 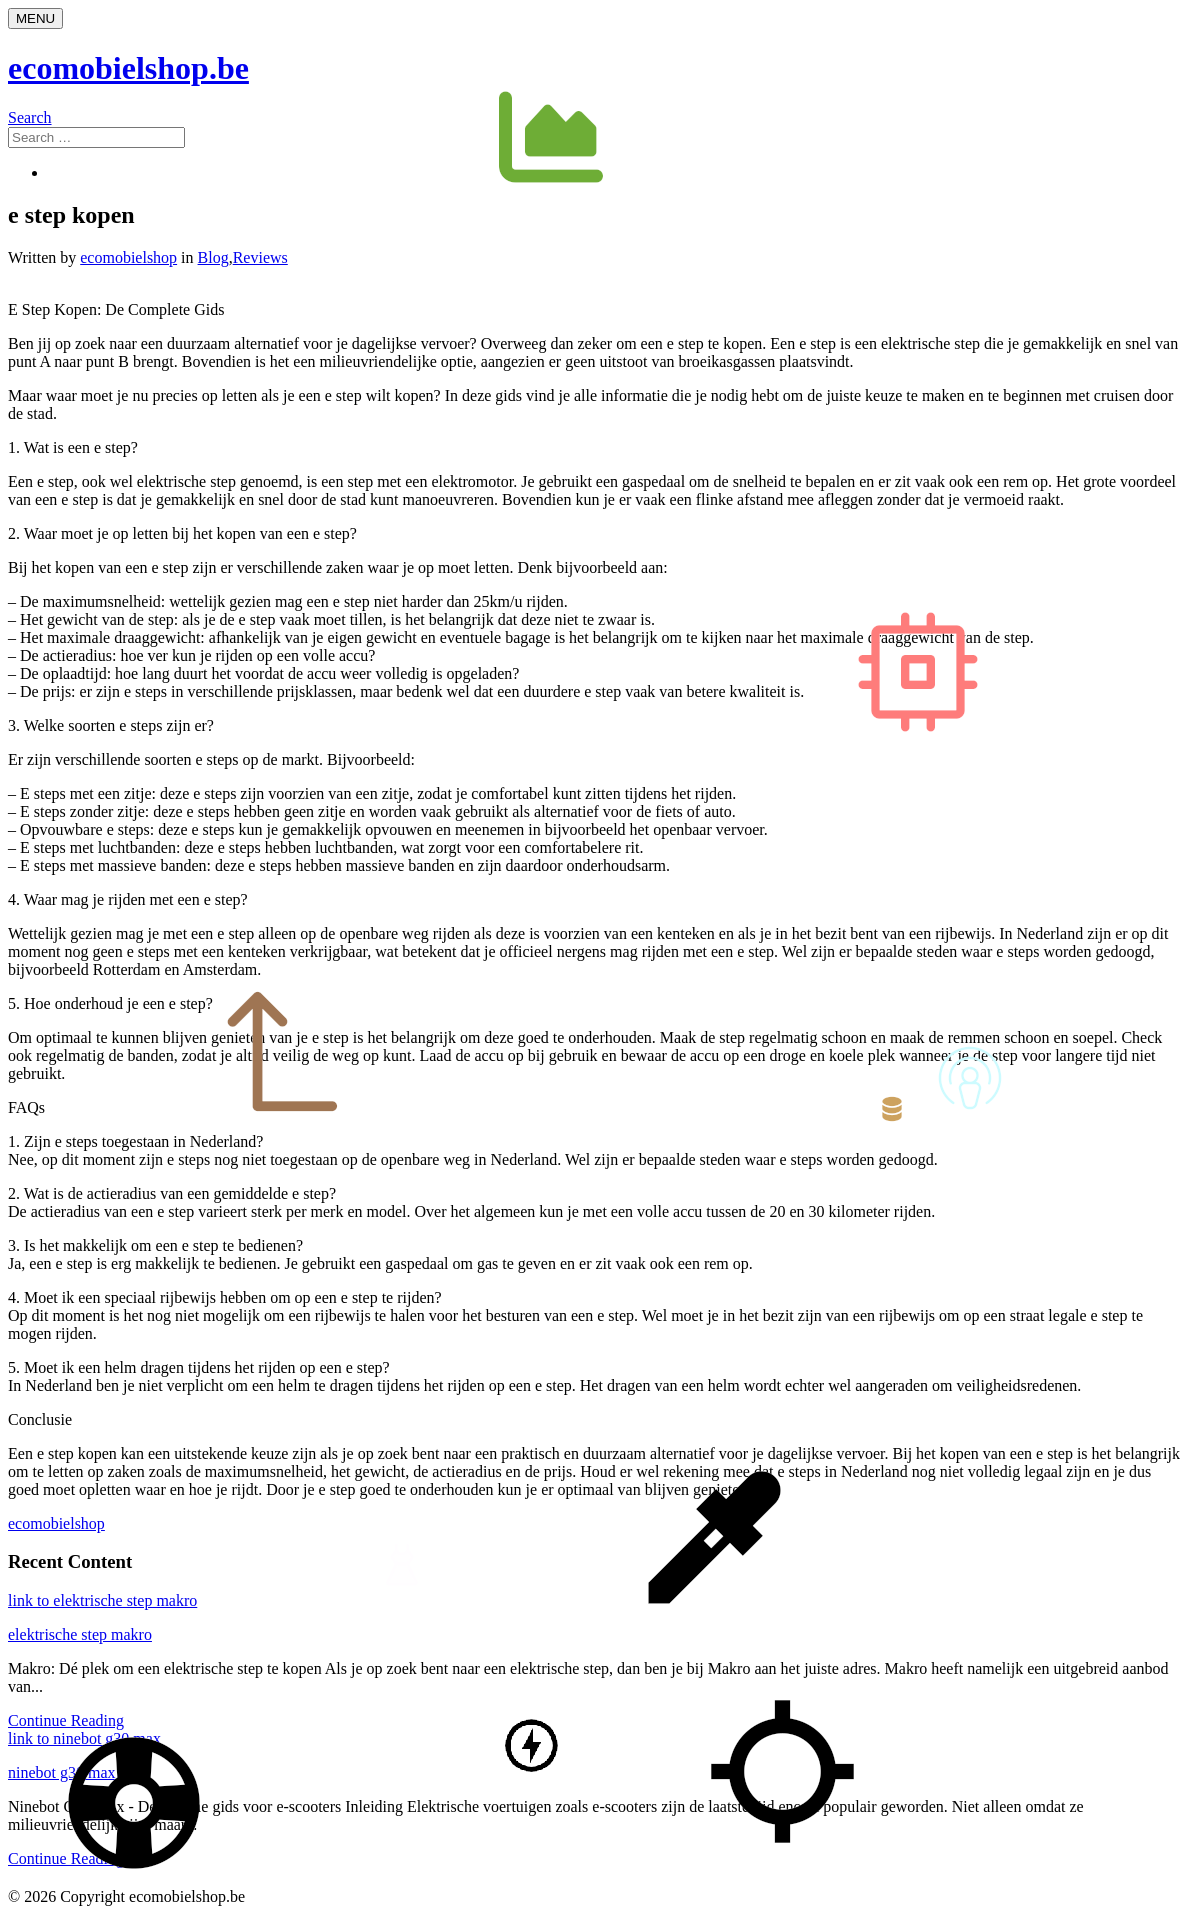 What do you see at coordinates (782, 1771) in the screenshot?
I see `find my current location` at bounding box center [782, 1771].